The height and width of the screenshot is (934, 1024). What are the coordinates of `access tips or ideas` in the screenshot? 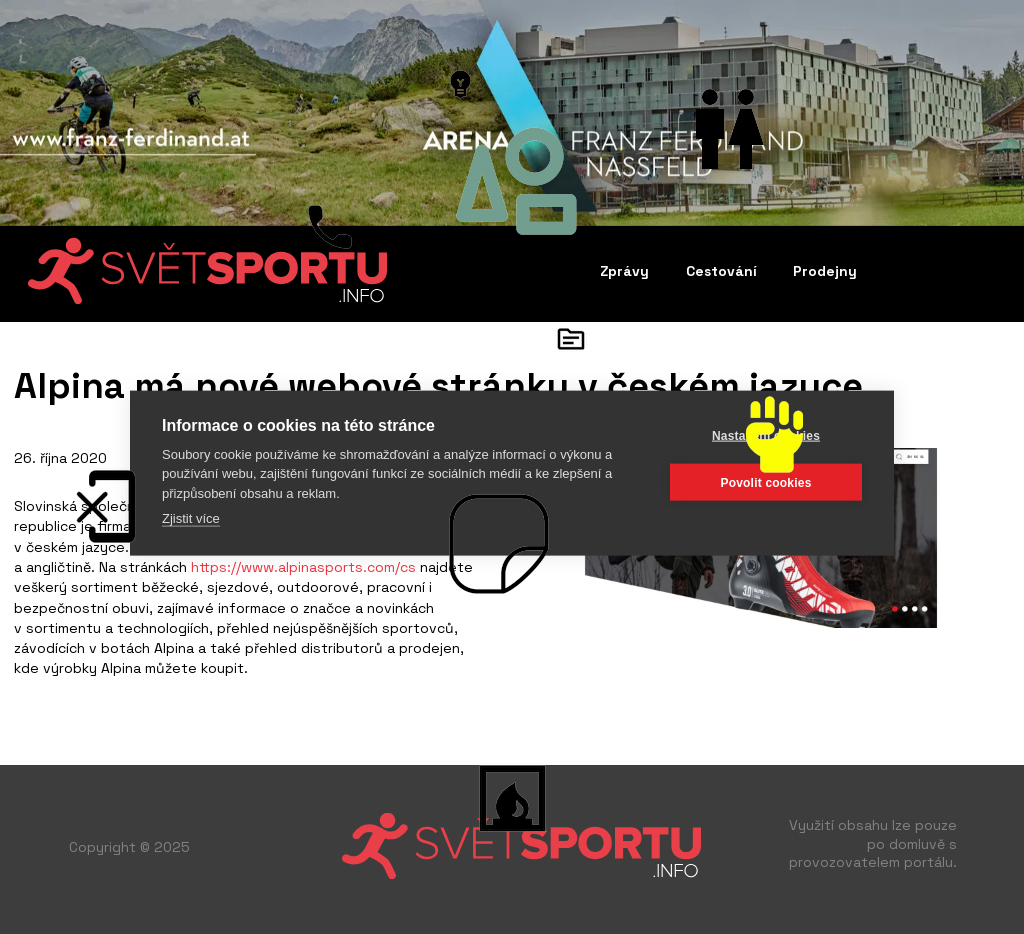 It's located at (460, 83).